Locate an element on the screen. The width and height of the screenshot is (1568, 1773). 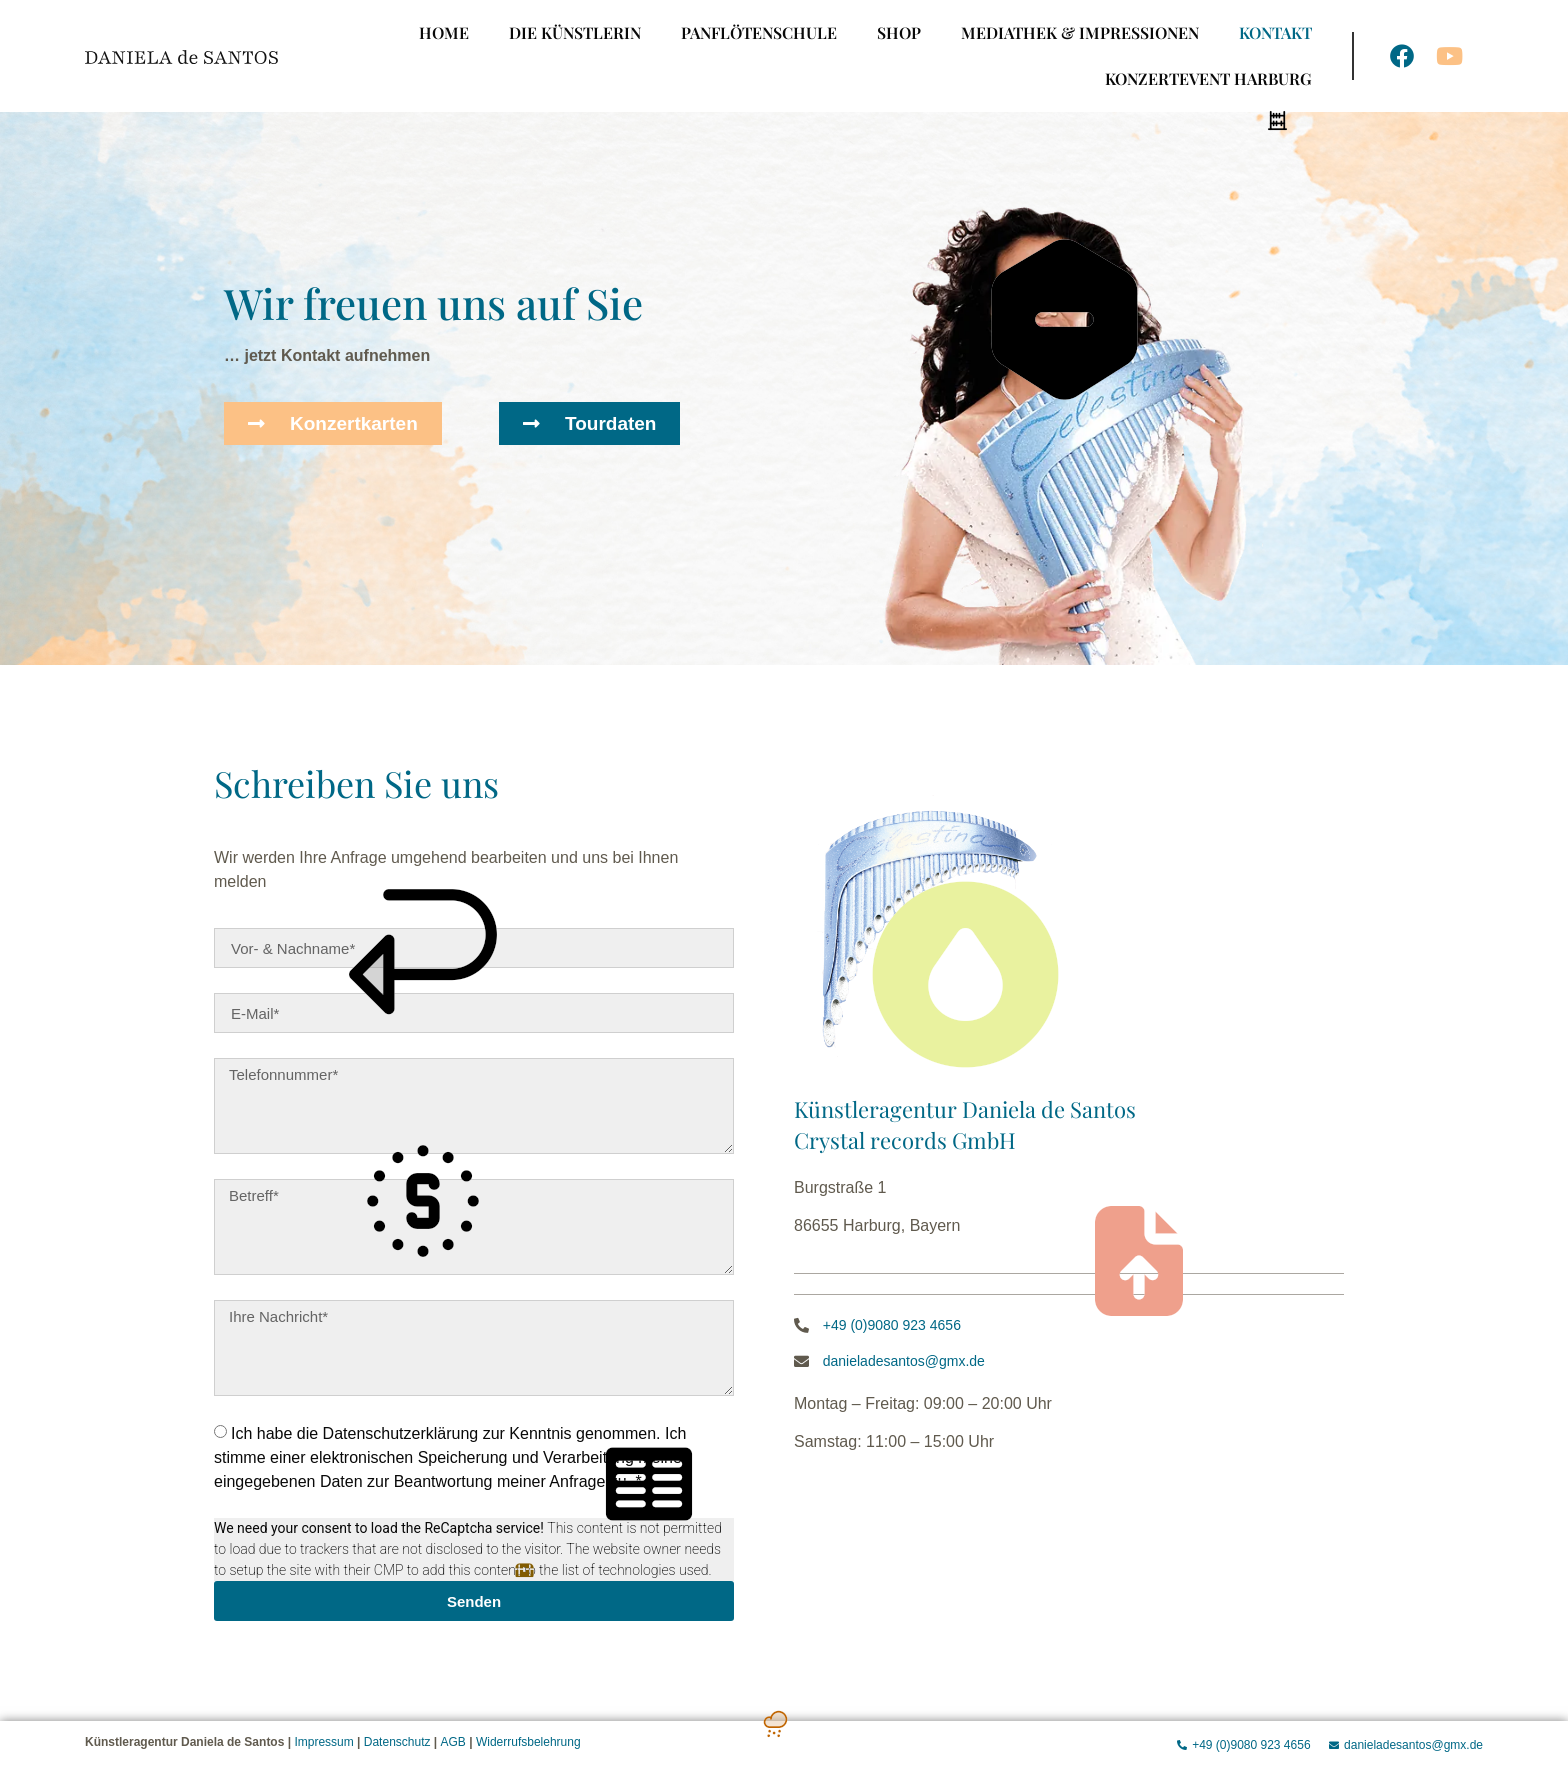
indicates snowy weather conditions is located at coordinates (775, 1723).